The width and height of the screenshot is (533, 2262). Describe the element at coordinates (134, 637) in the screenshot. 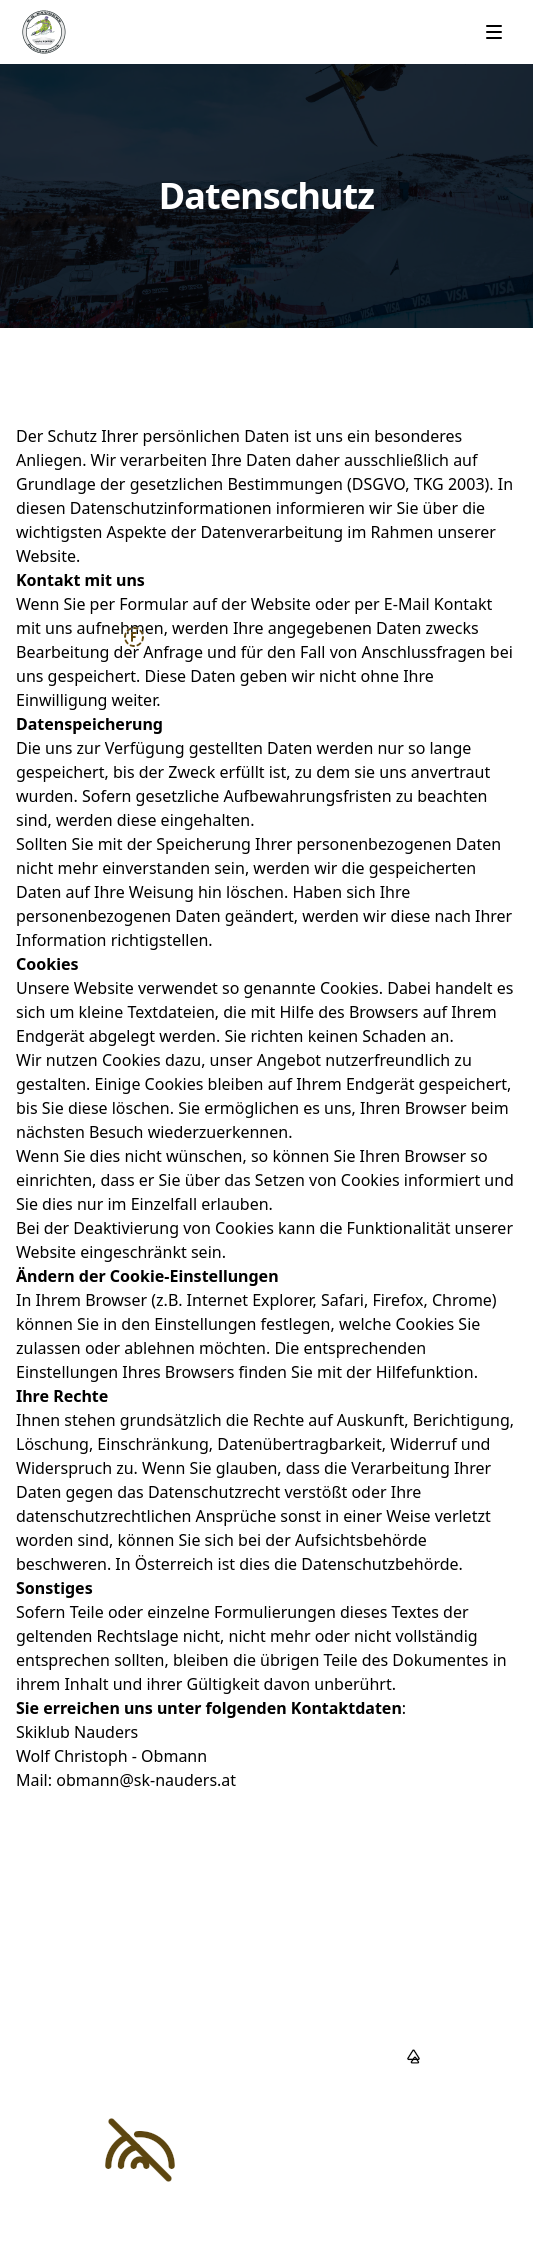

I see `indicates a draft or pending status` at that location.